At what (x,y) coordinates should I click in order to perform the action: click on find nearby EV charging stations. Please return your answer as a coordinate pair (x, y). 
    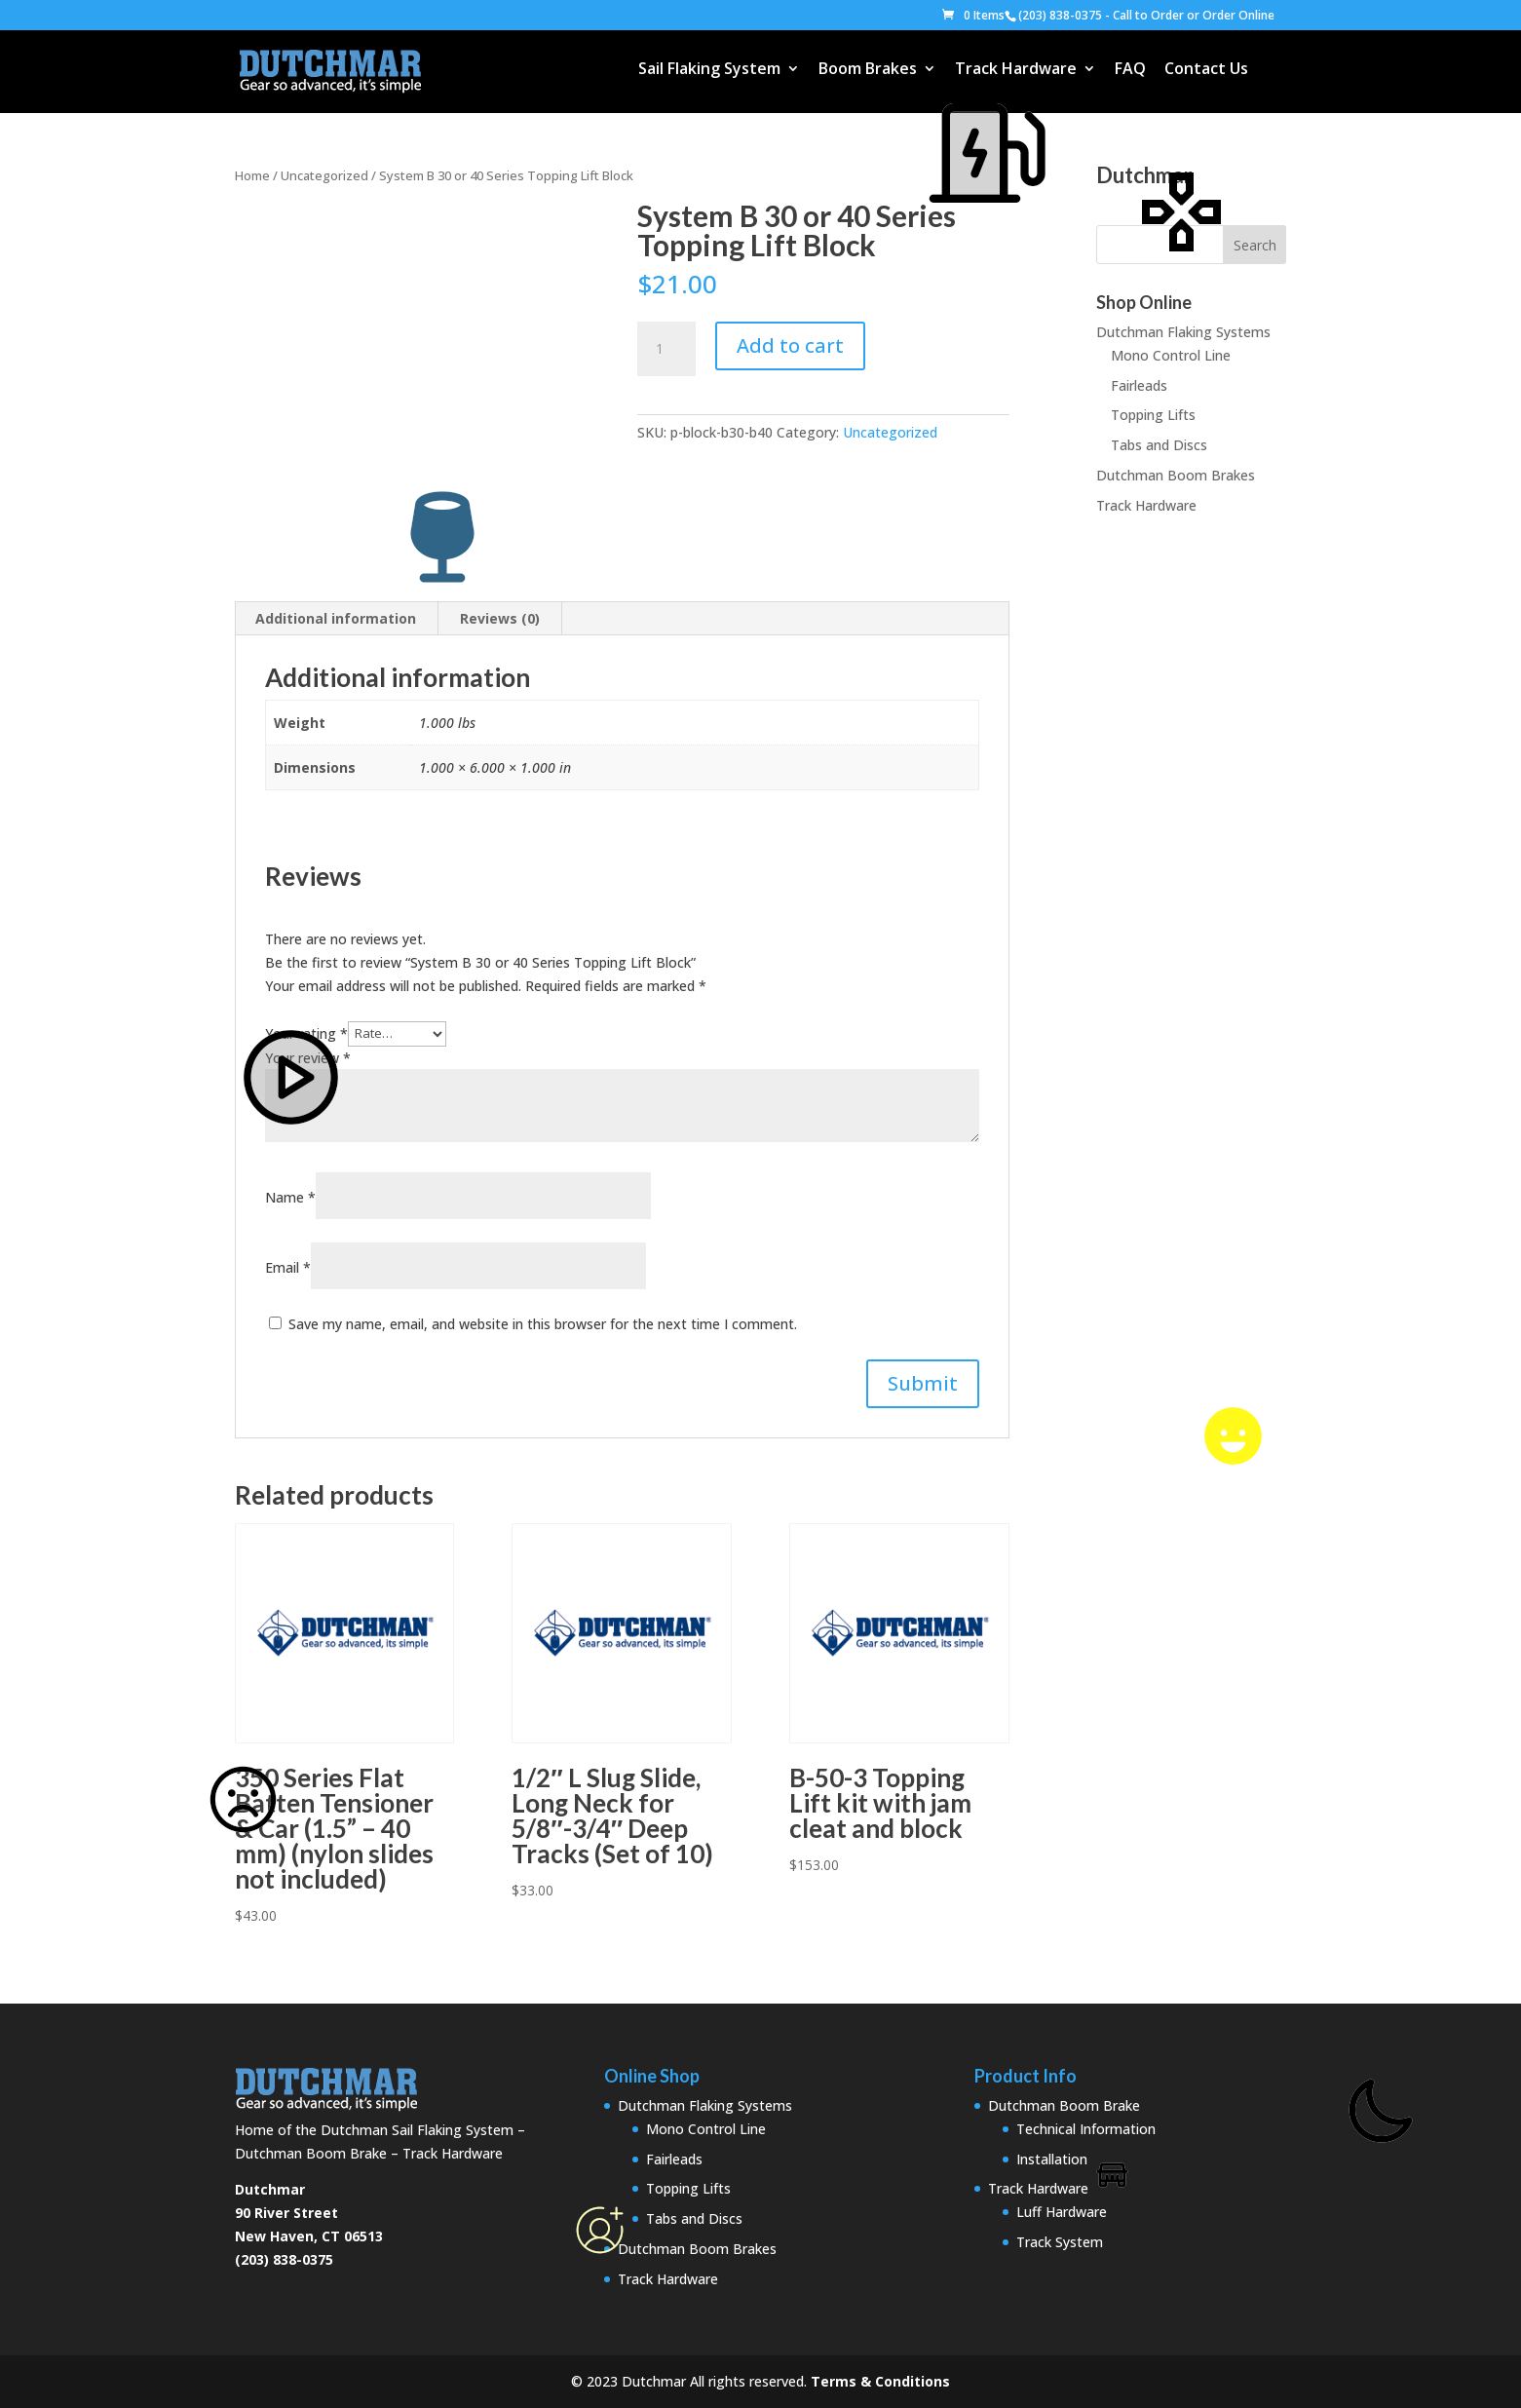
    Looking at the image, I should click on (983, 153).